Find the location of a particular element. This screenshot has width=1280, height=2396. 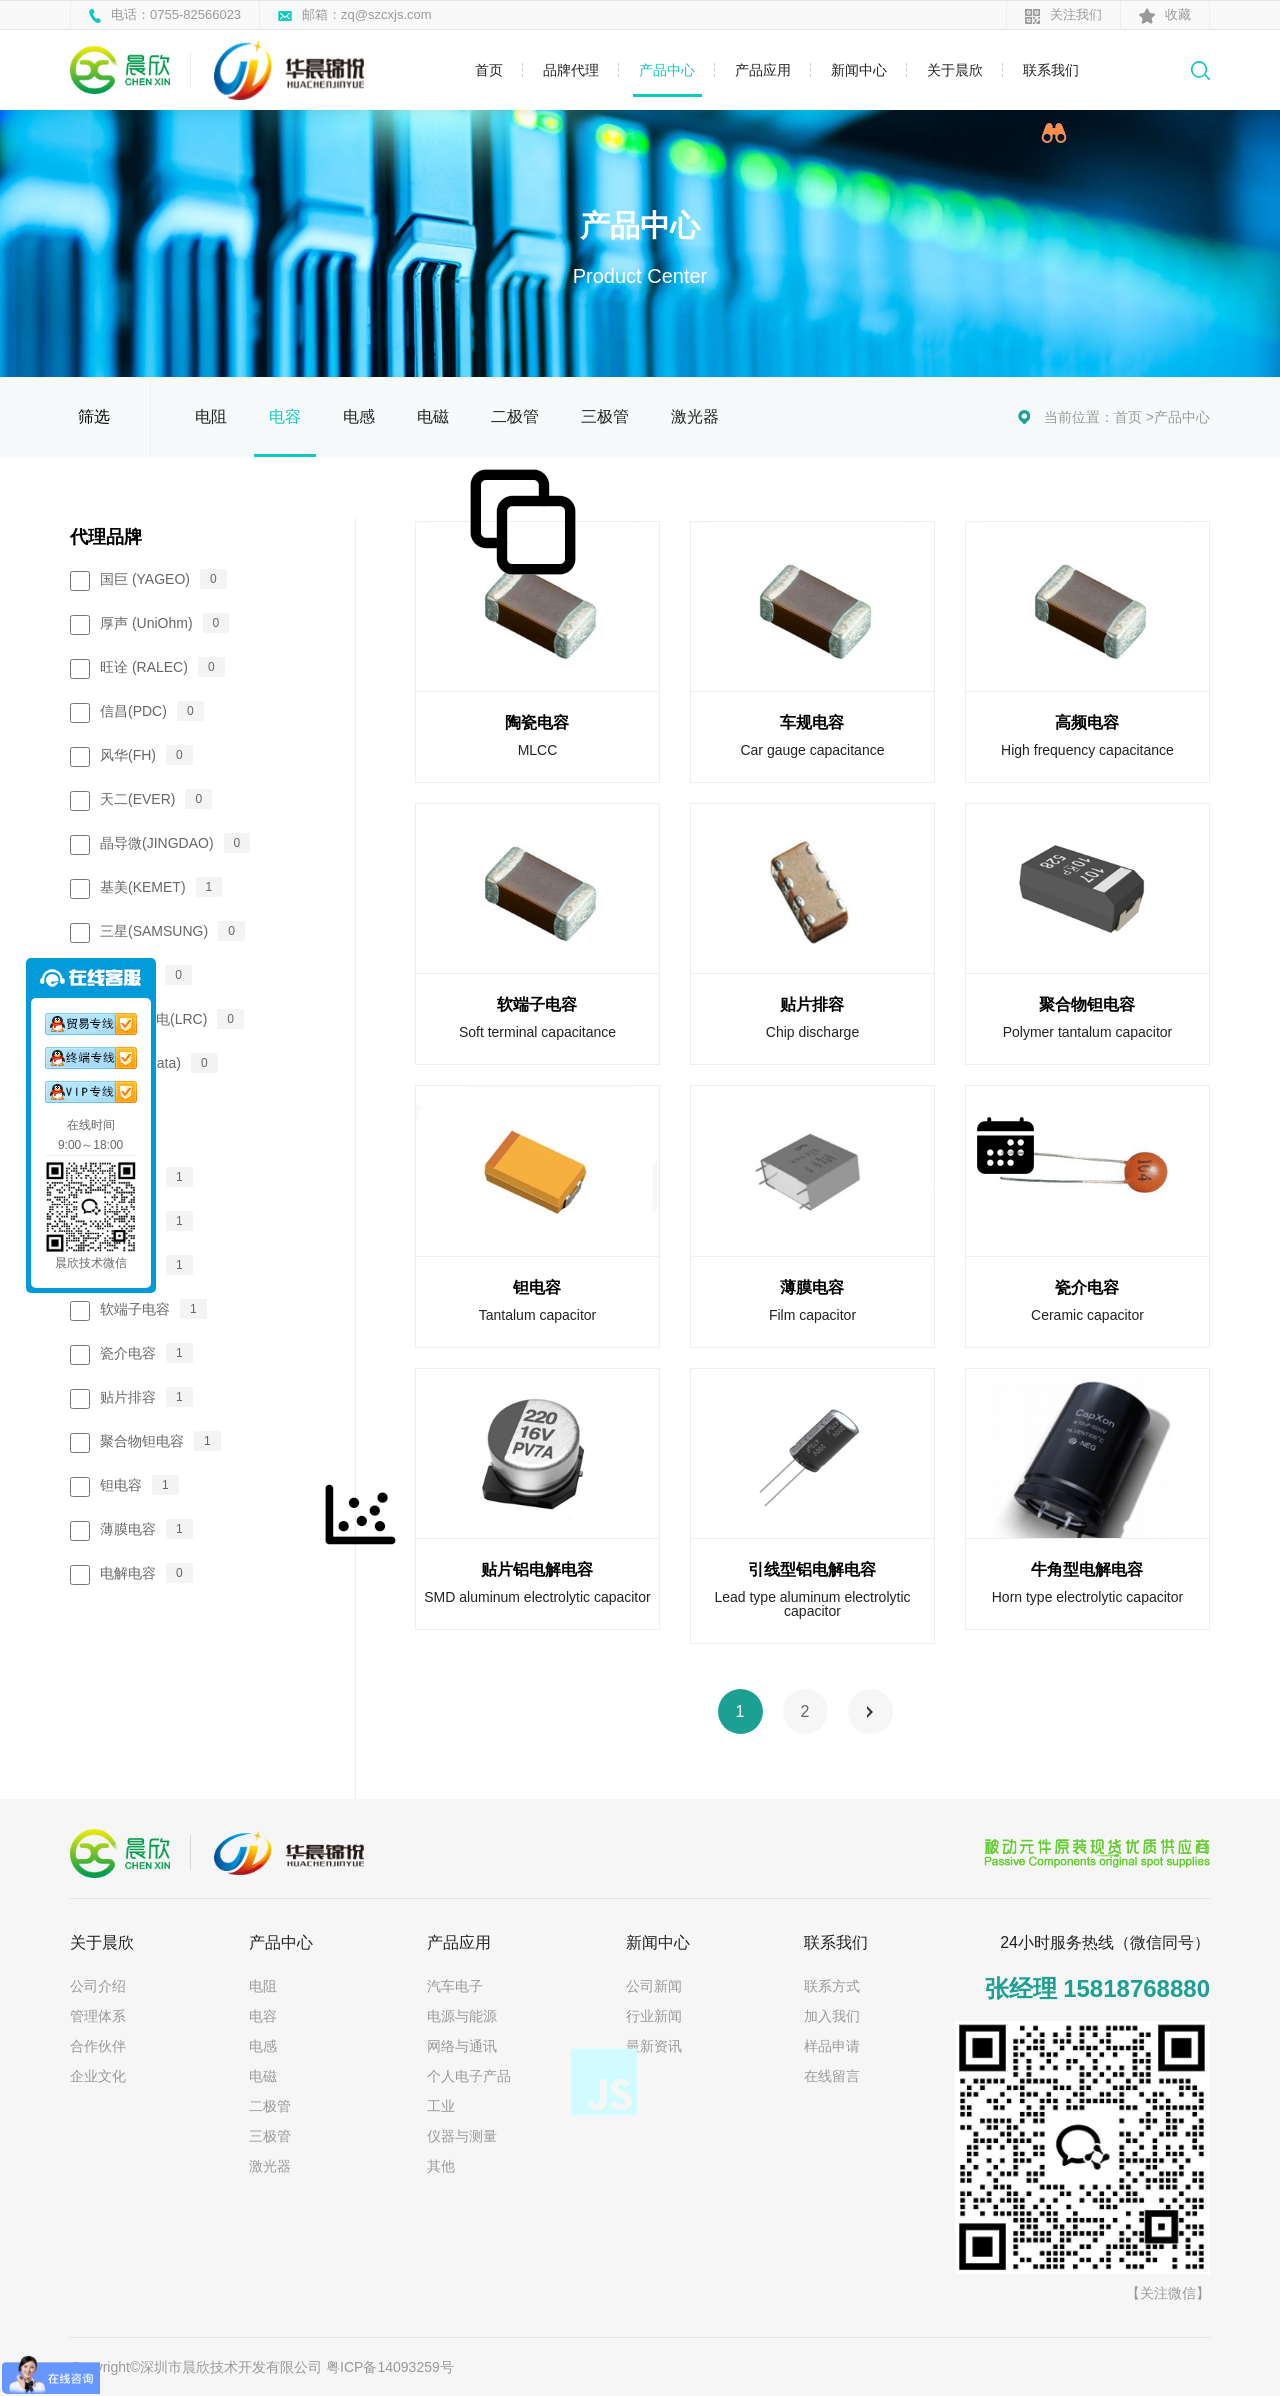

search or explore content is located at coordinates (1054, 133).